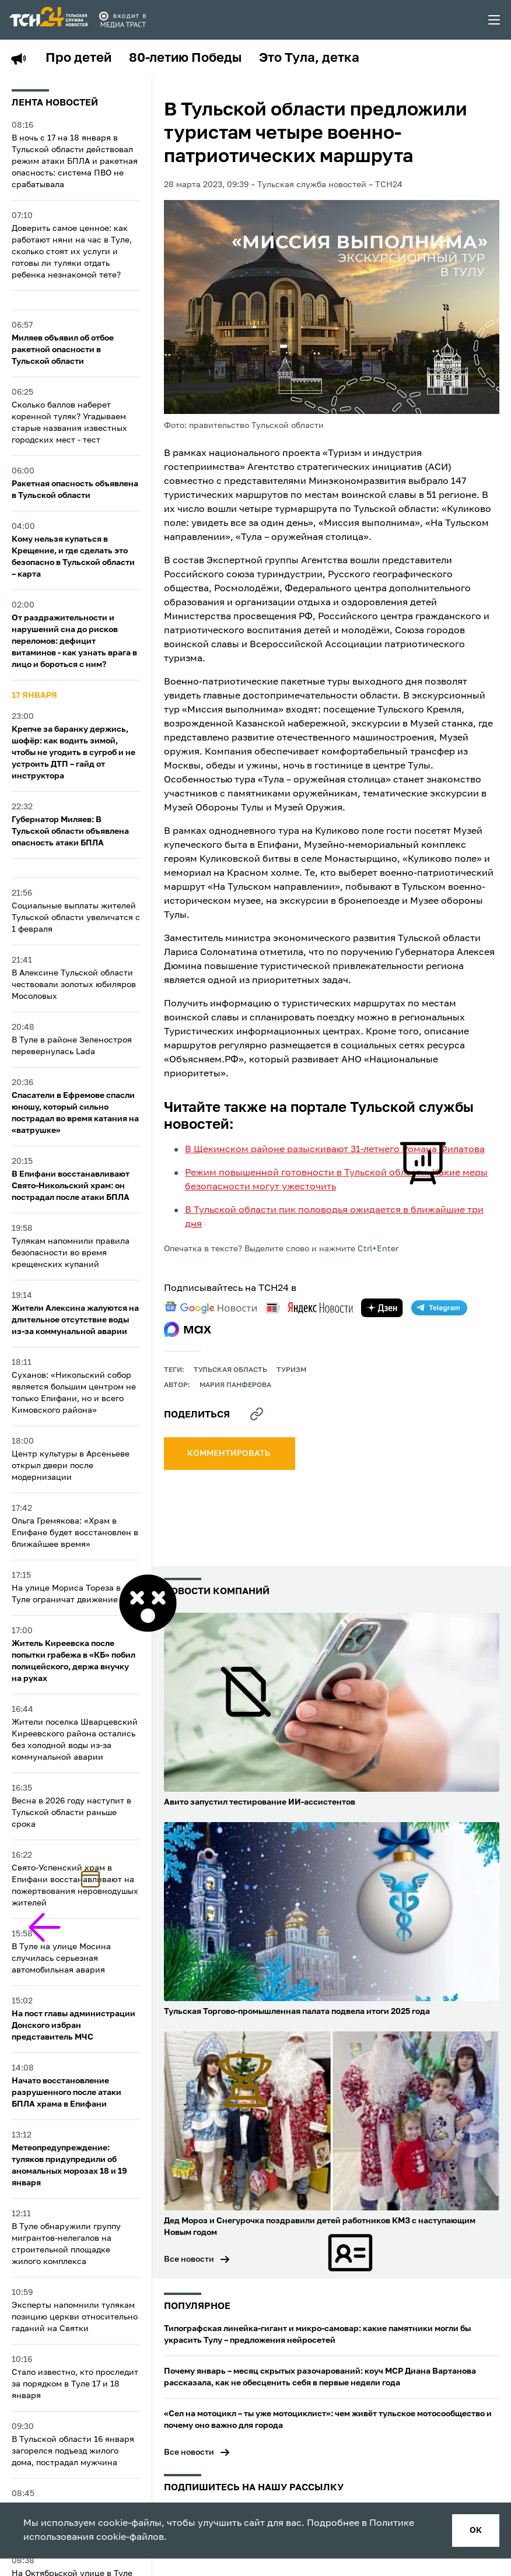  Describe the element at coordinates (148, 1603) in the screenshot. I see `indicates a confused or overwhelmed state` at that location.